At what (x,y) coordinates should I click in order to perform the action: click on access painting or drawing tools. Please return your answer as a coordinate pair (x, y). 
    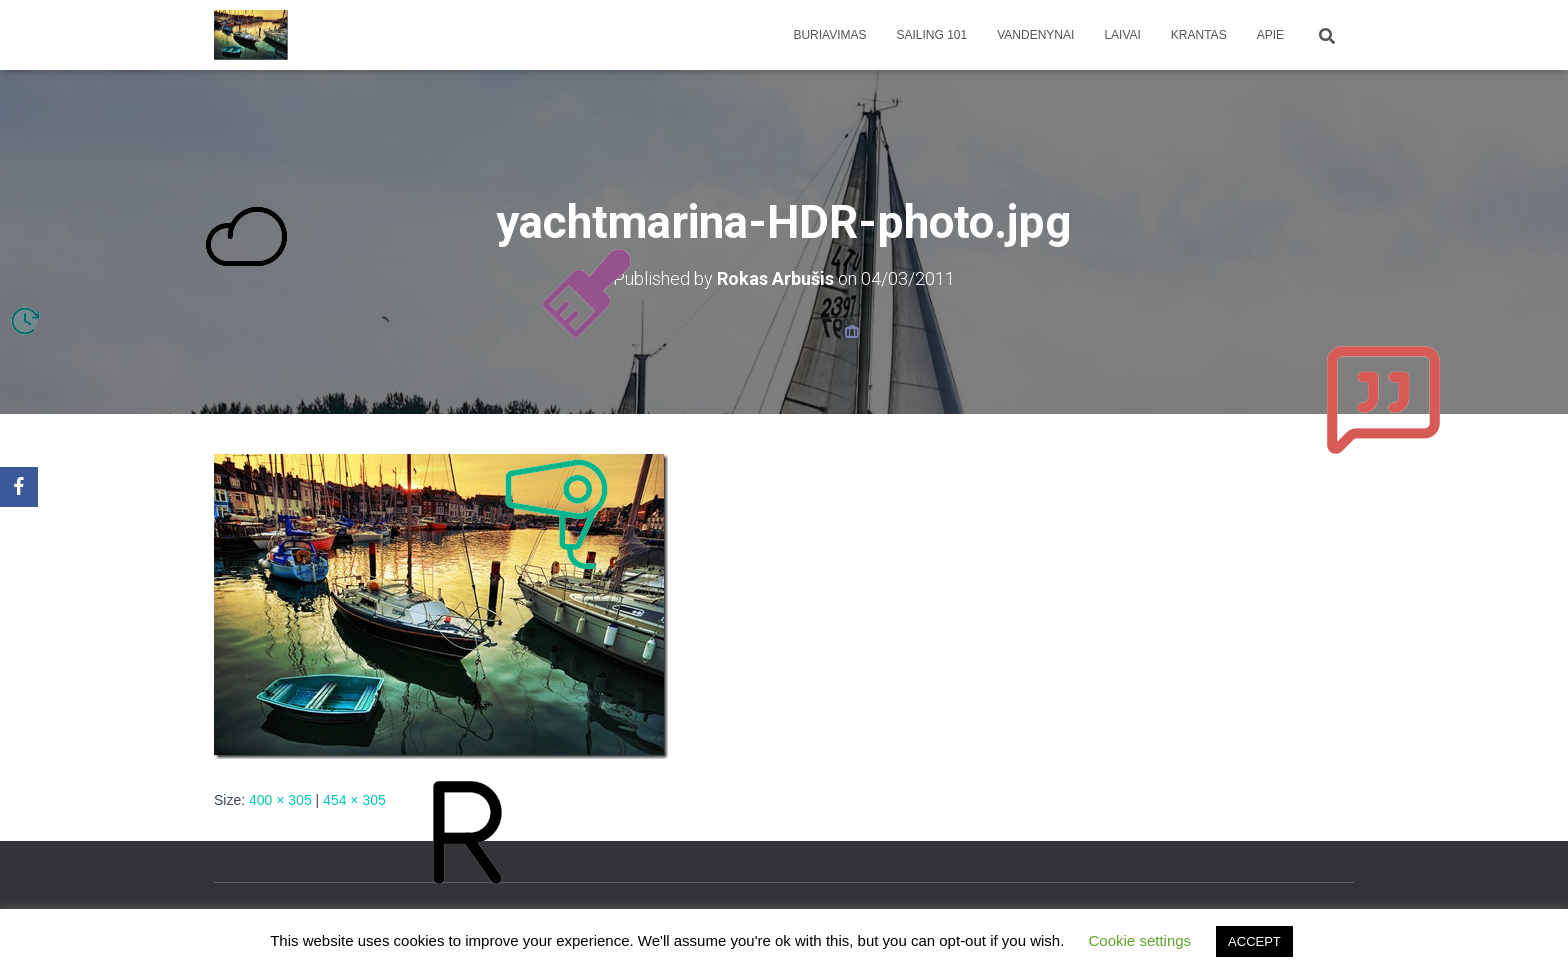
    Looking at the image, I should click on (588, 292).